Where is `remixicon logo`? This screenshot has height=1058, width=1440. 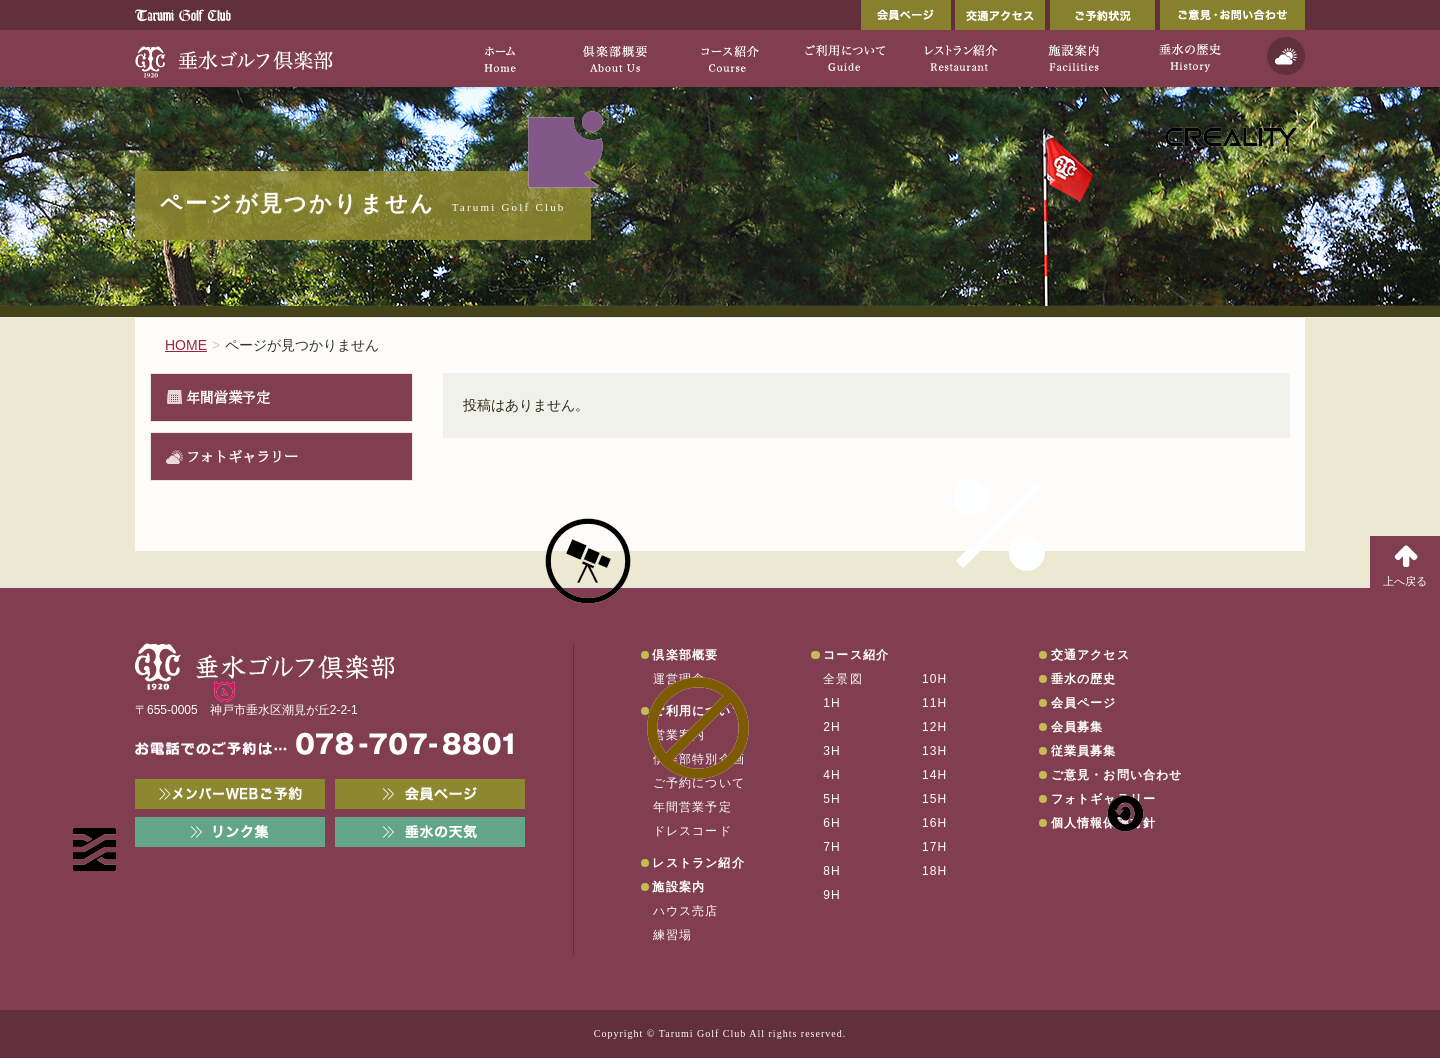 remixicon logo is located at coordinates (565, 150).